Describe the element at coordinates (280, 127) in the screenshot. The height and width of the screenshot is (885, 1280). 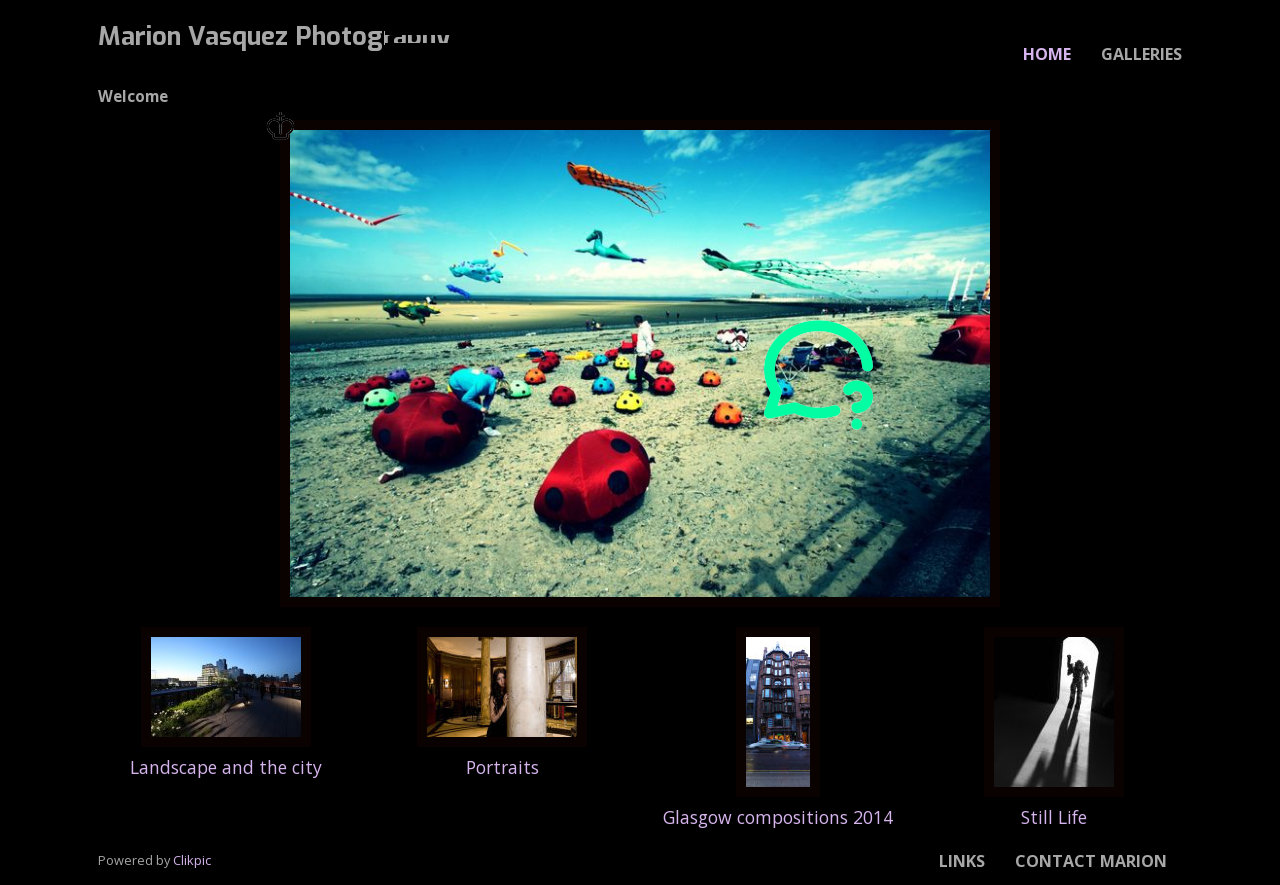
I see `indicates premium or royal status` at that location.